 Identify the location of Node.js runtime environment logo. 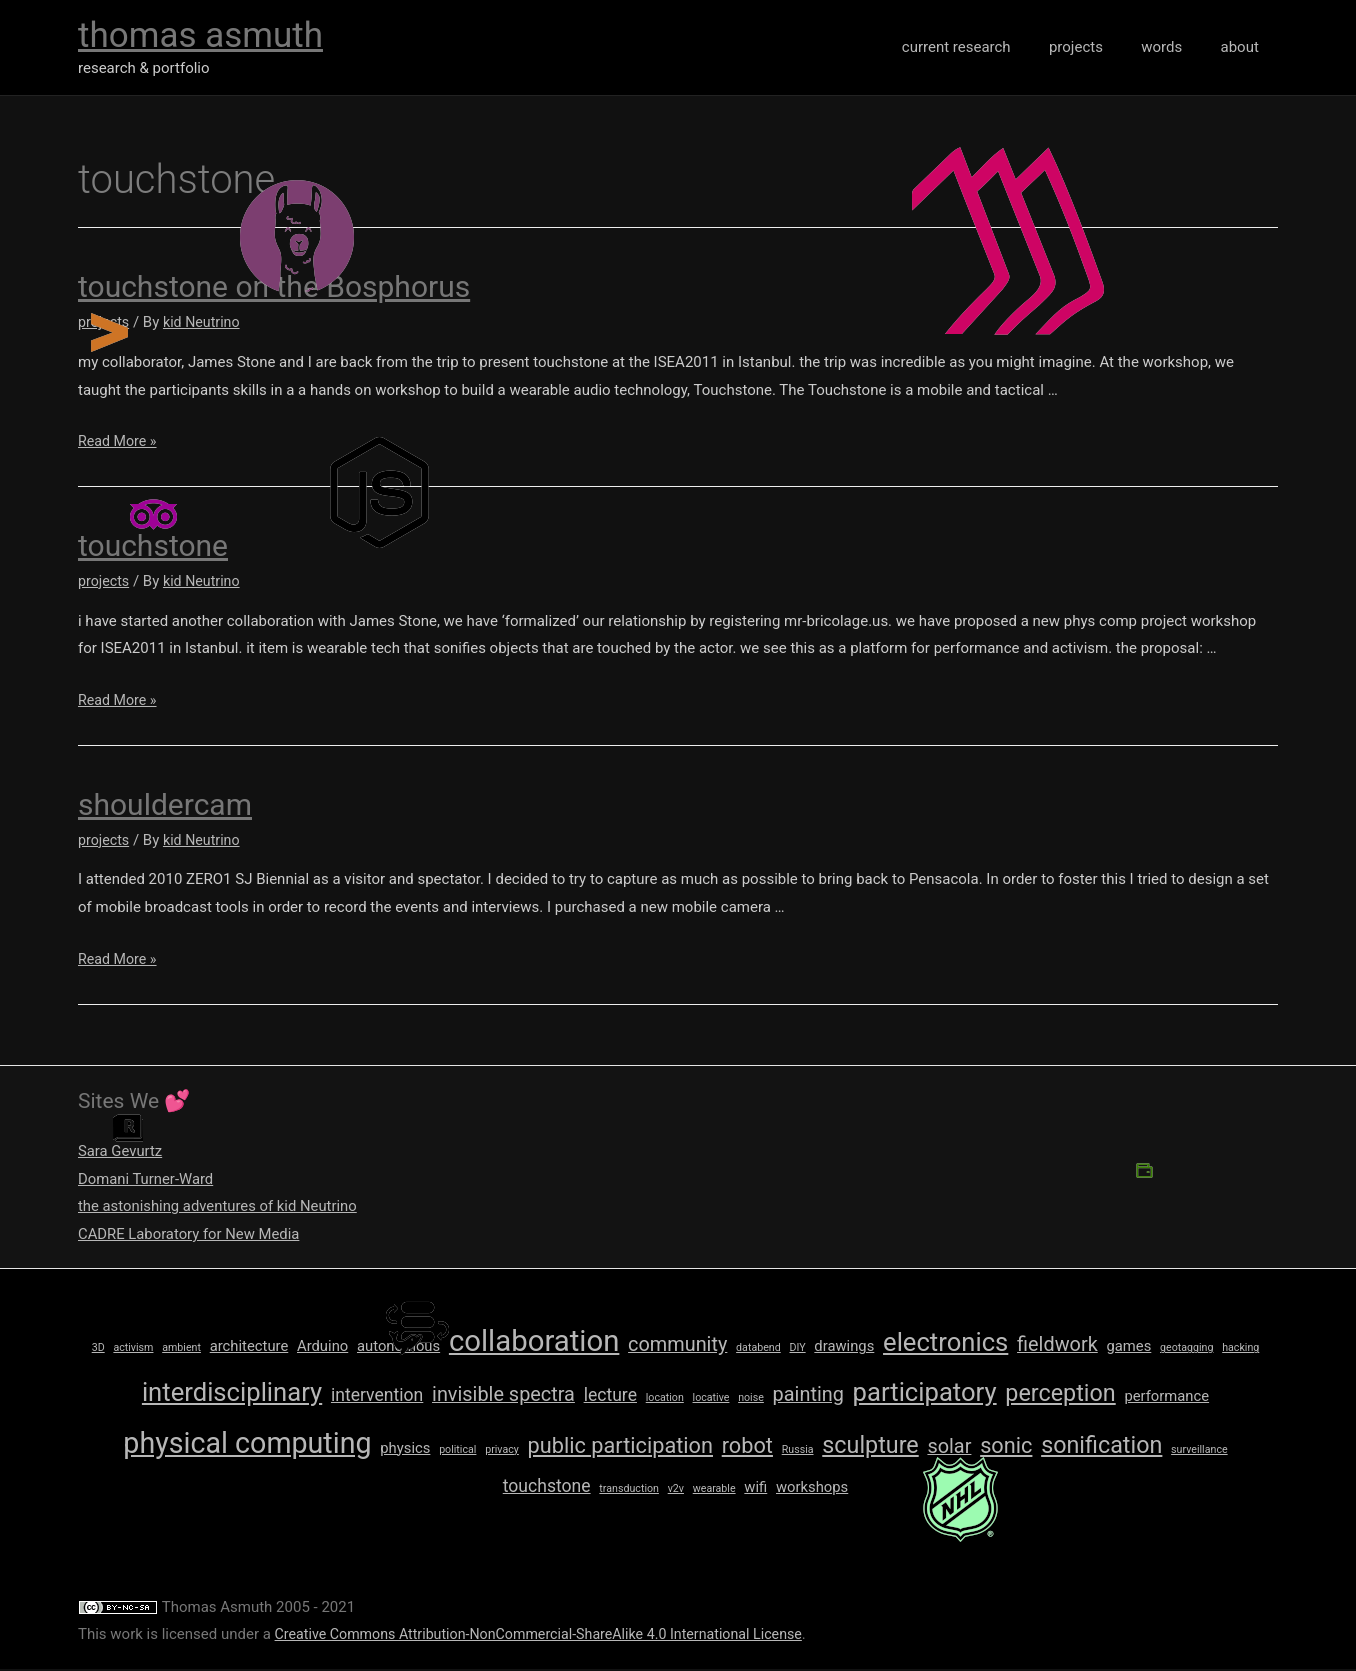
(379, 492).